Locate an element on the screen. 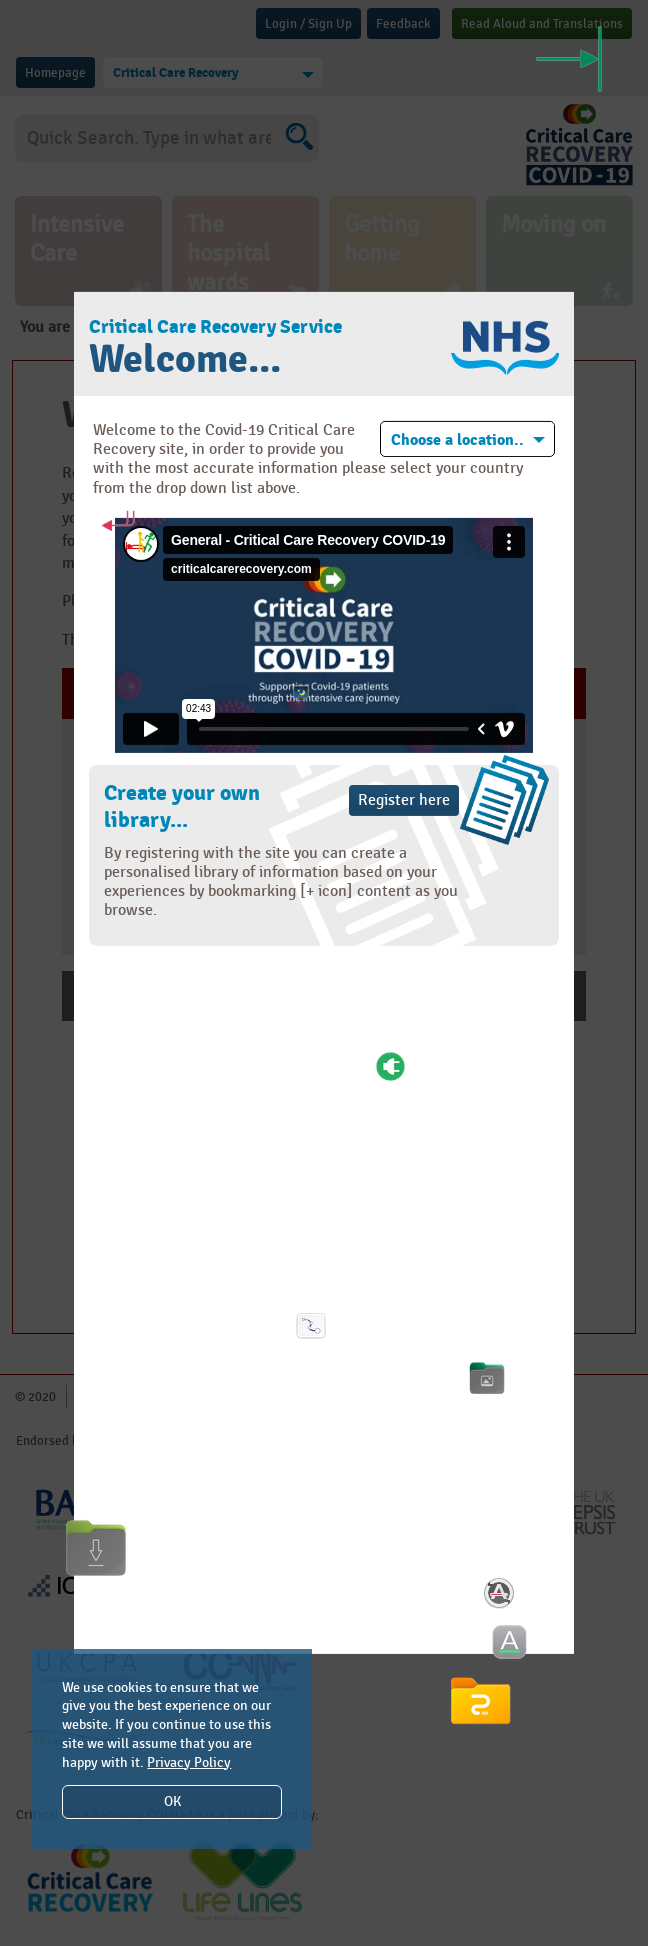  open your pictures folder is located at coordinates (487, 1378).